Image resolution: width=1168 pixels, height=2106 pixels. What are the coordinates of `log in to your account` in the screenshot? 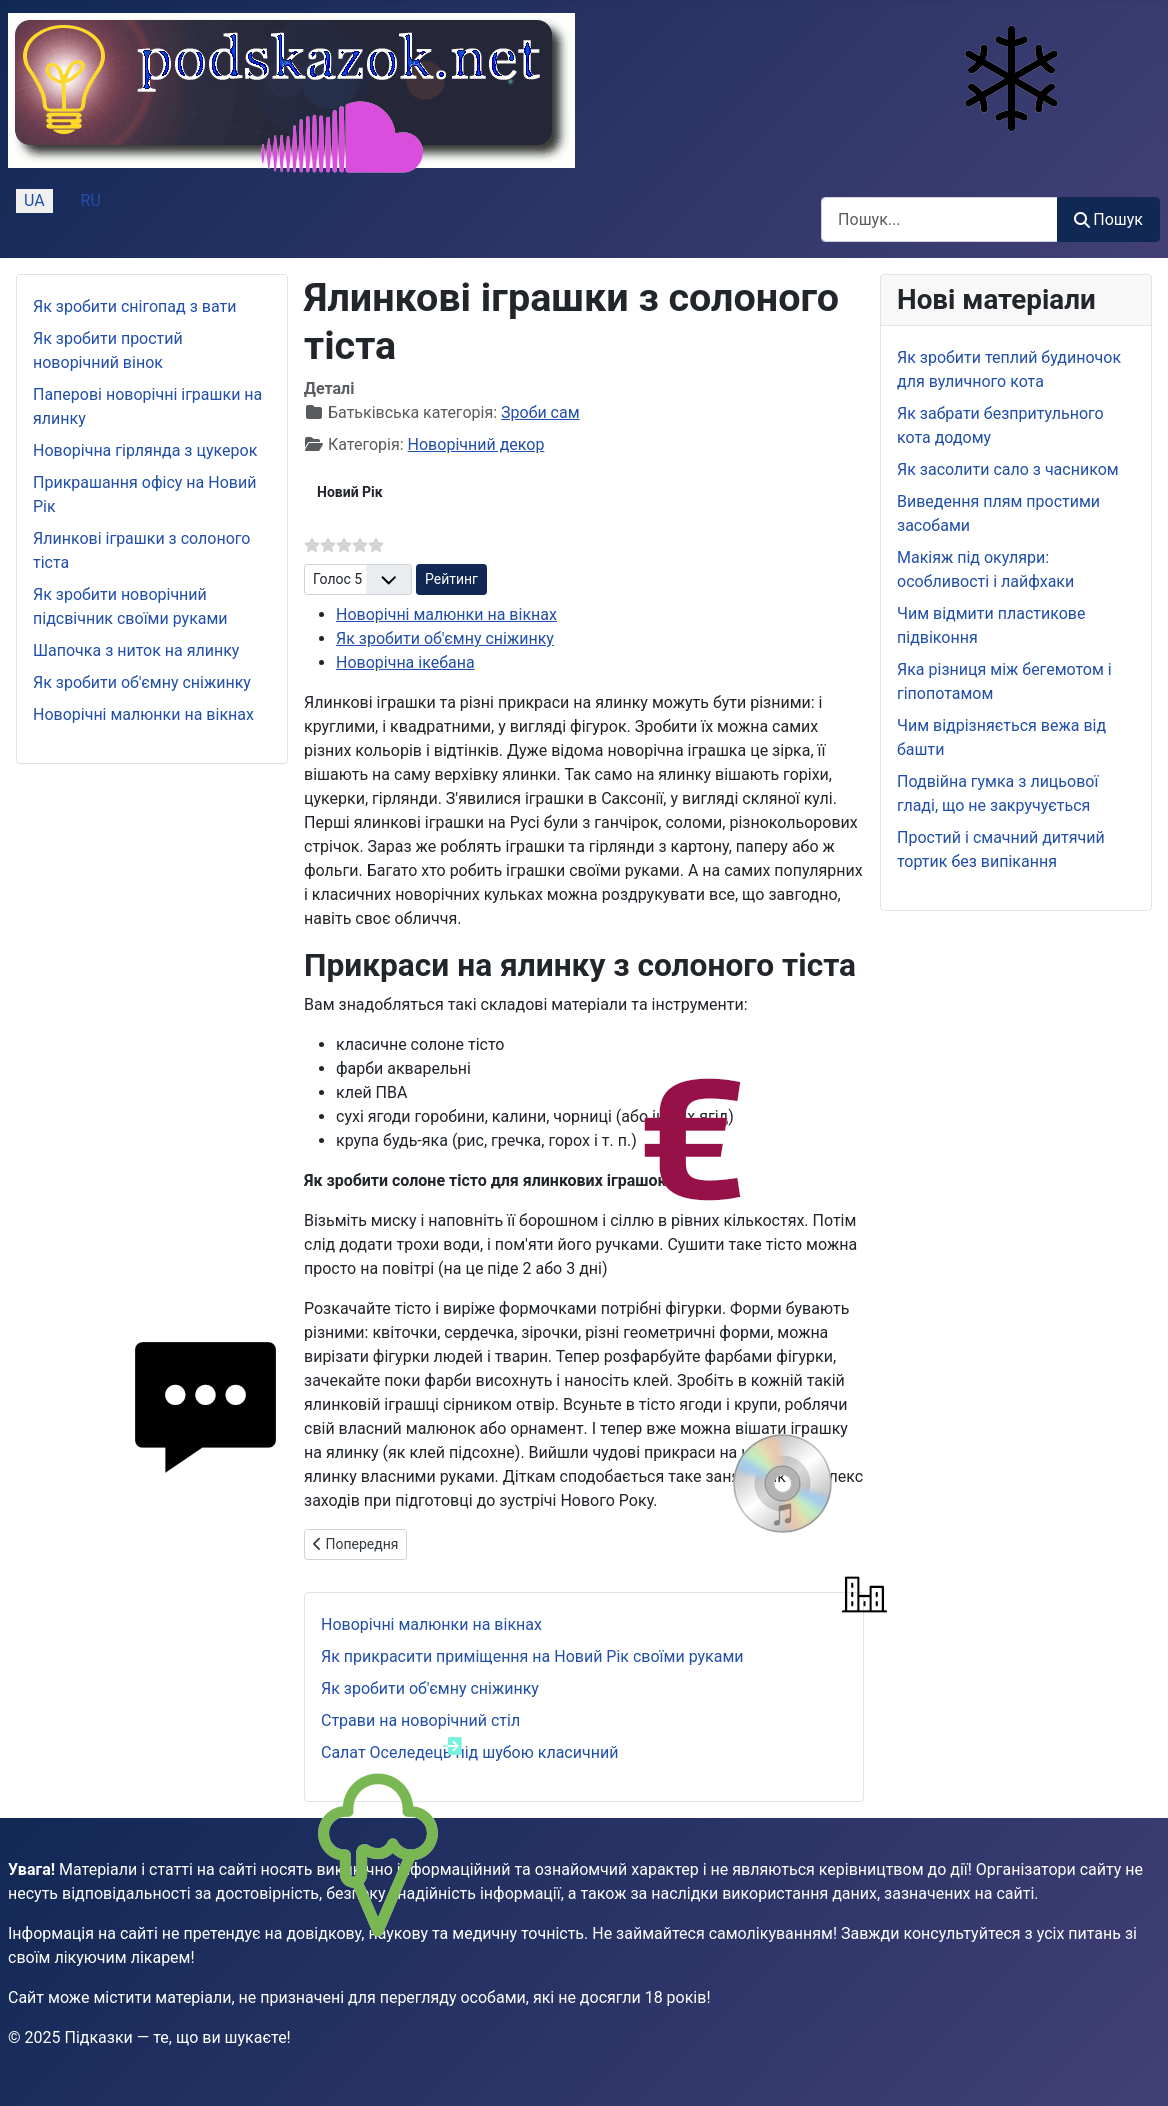 It's located at (452, 1746).